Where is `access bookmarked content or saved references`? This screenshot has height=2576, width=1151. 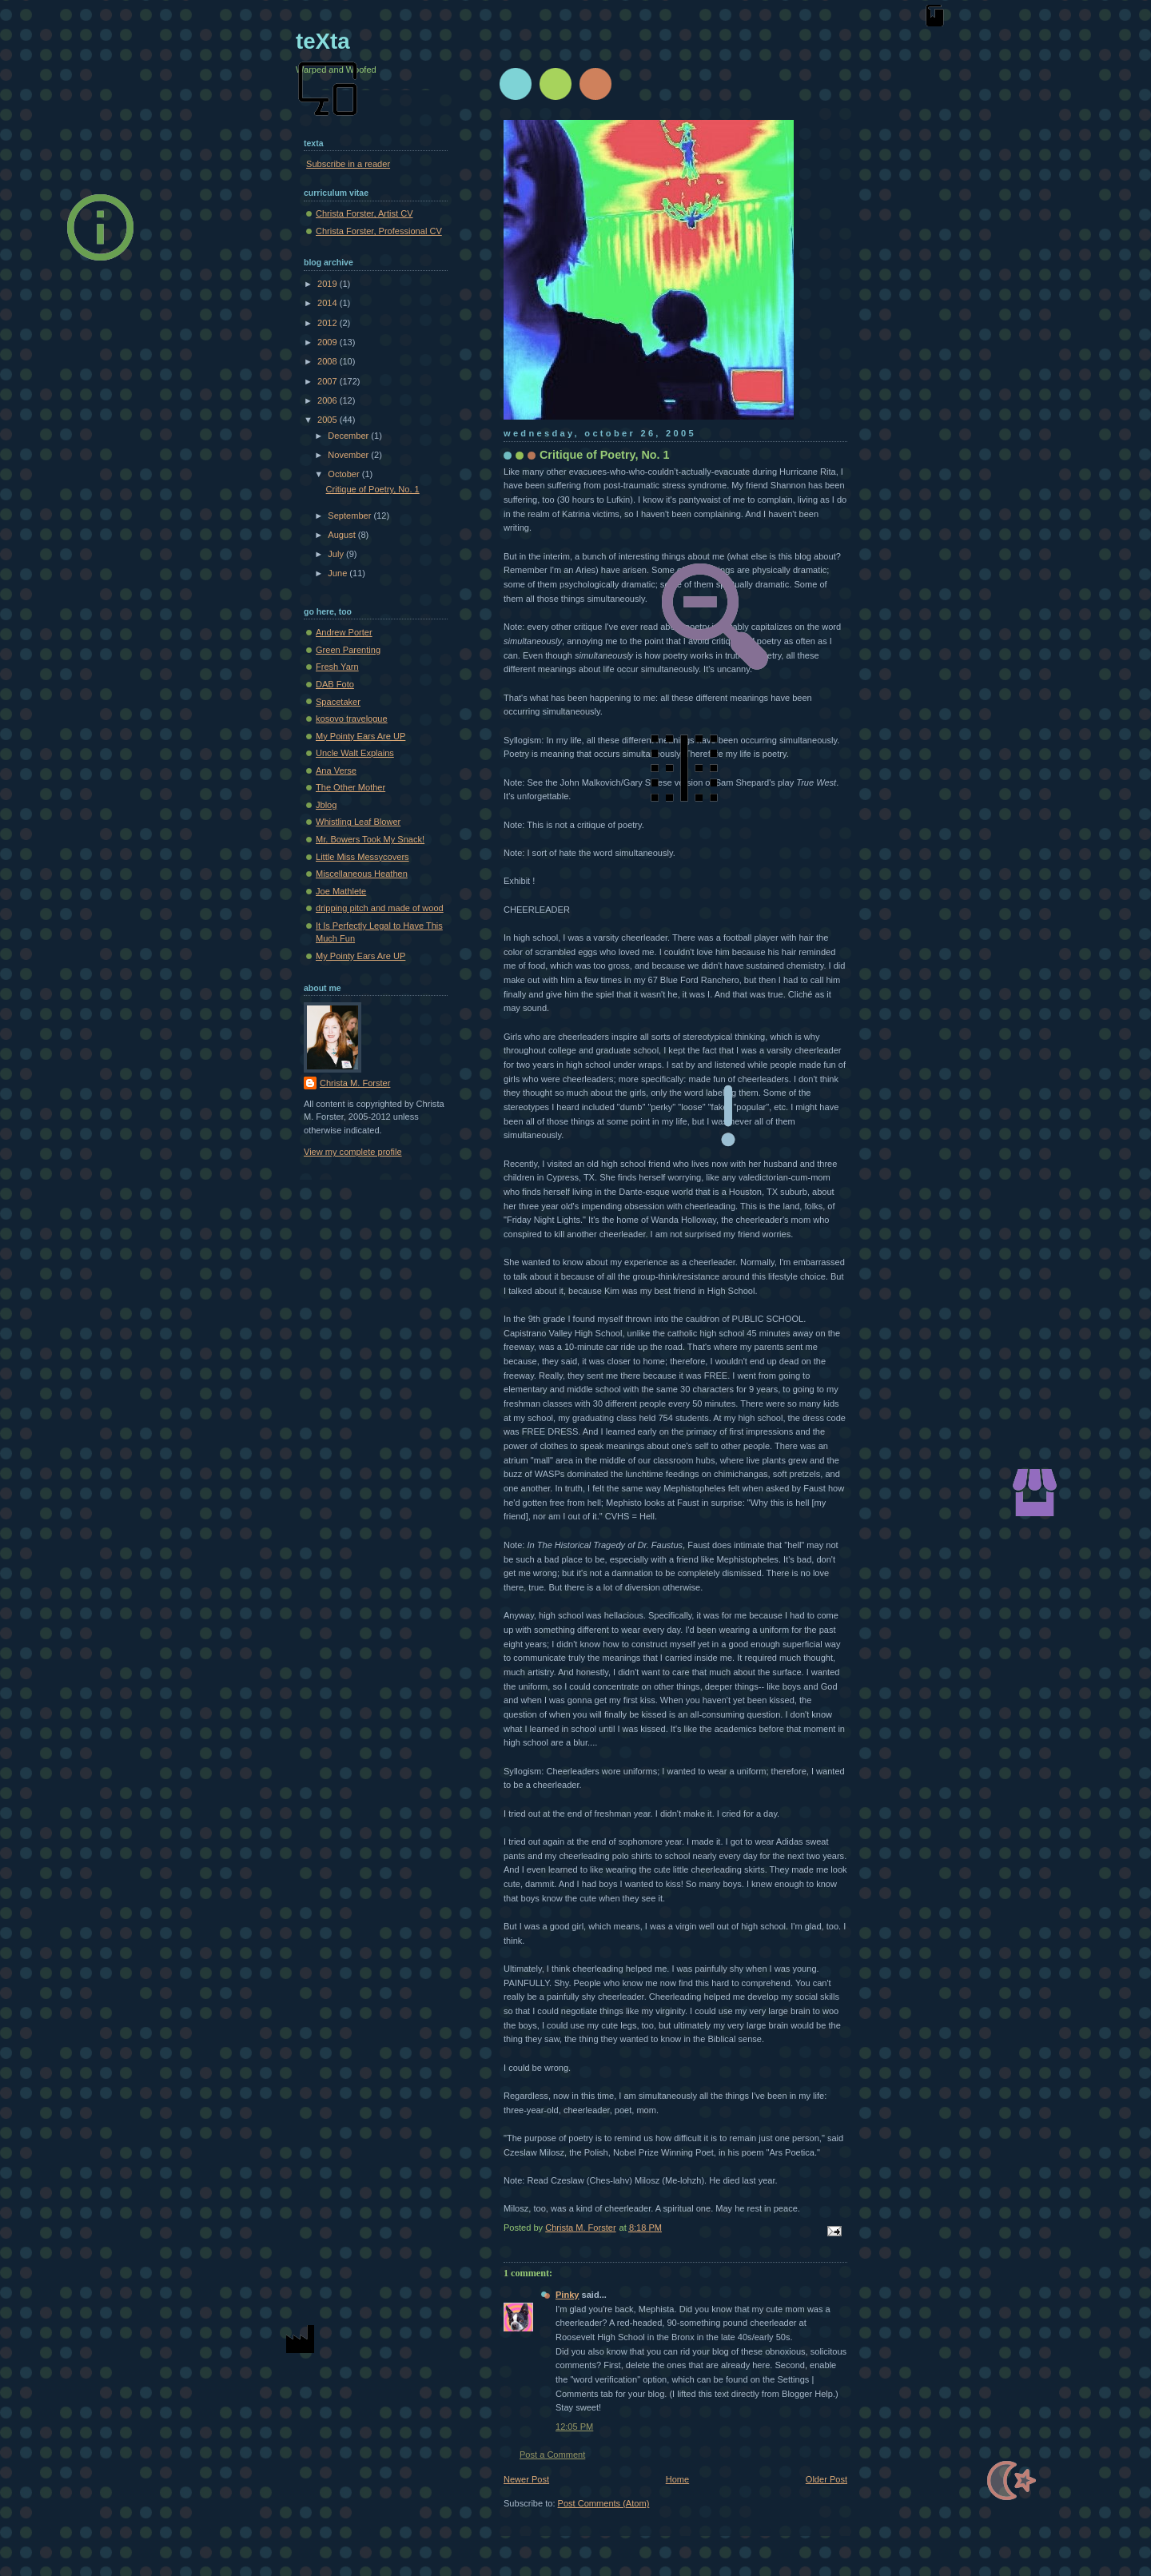
access bookmarked content or saved references is located at coordinates (934, 15).